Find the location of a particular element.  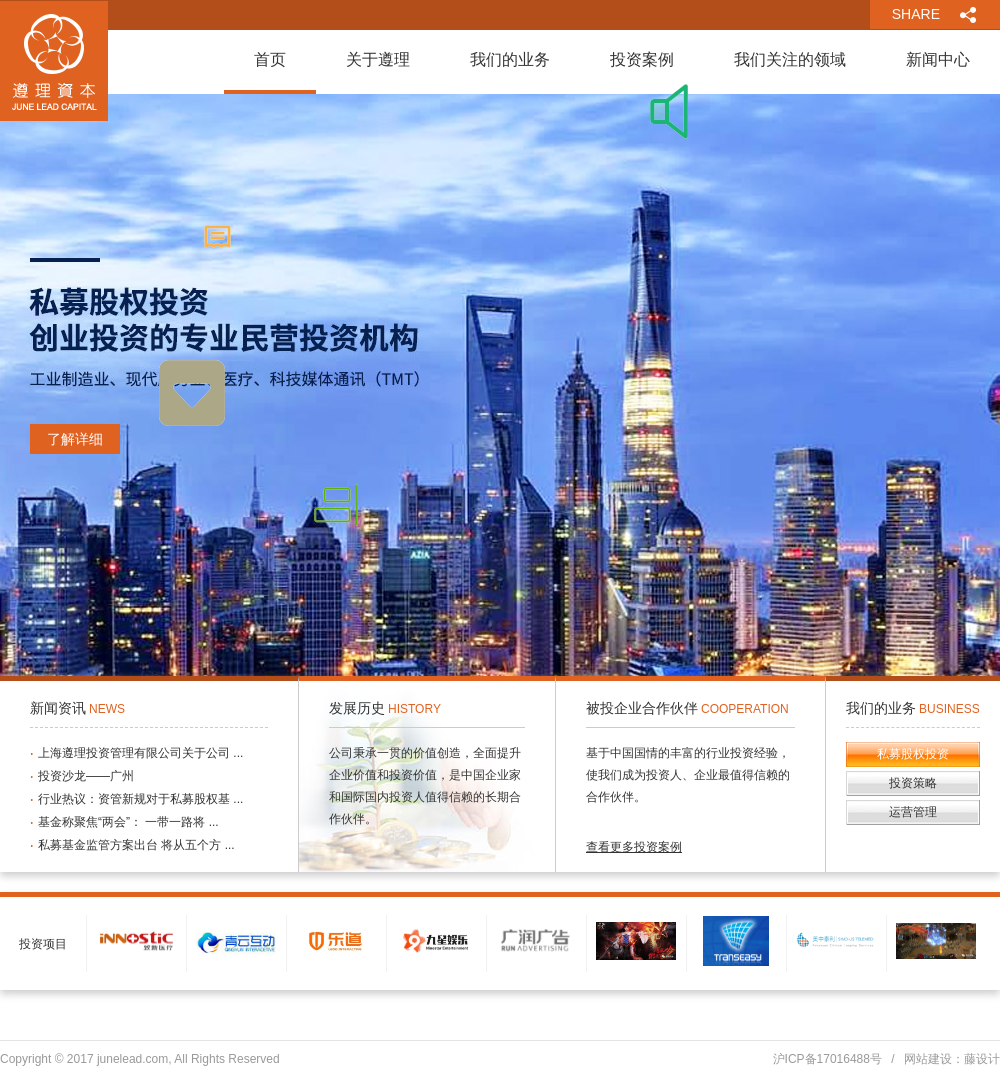

expand dropdown menu is located at coordinates (192, 393).